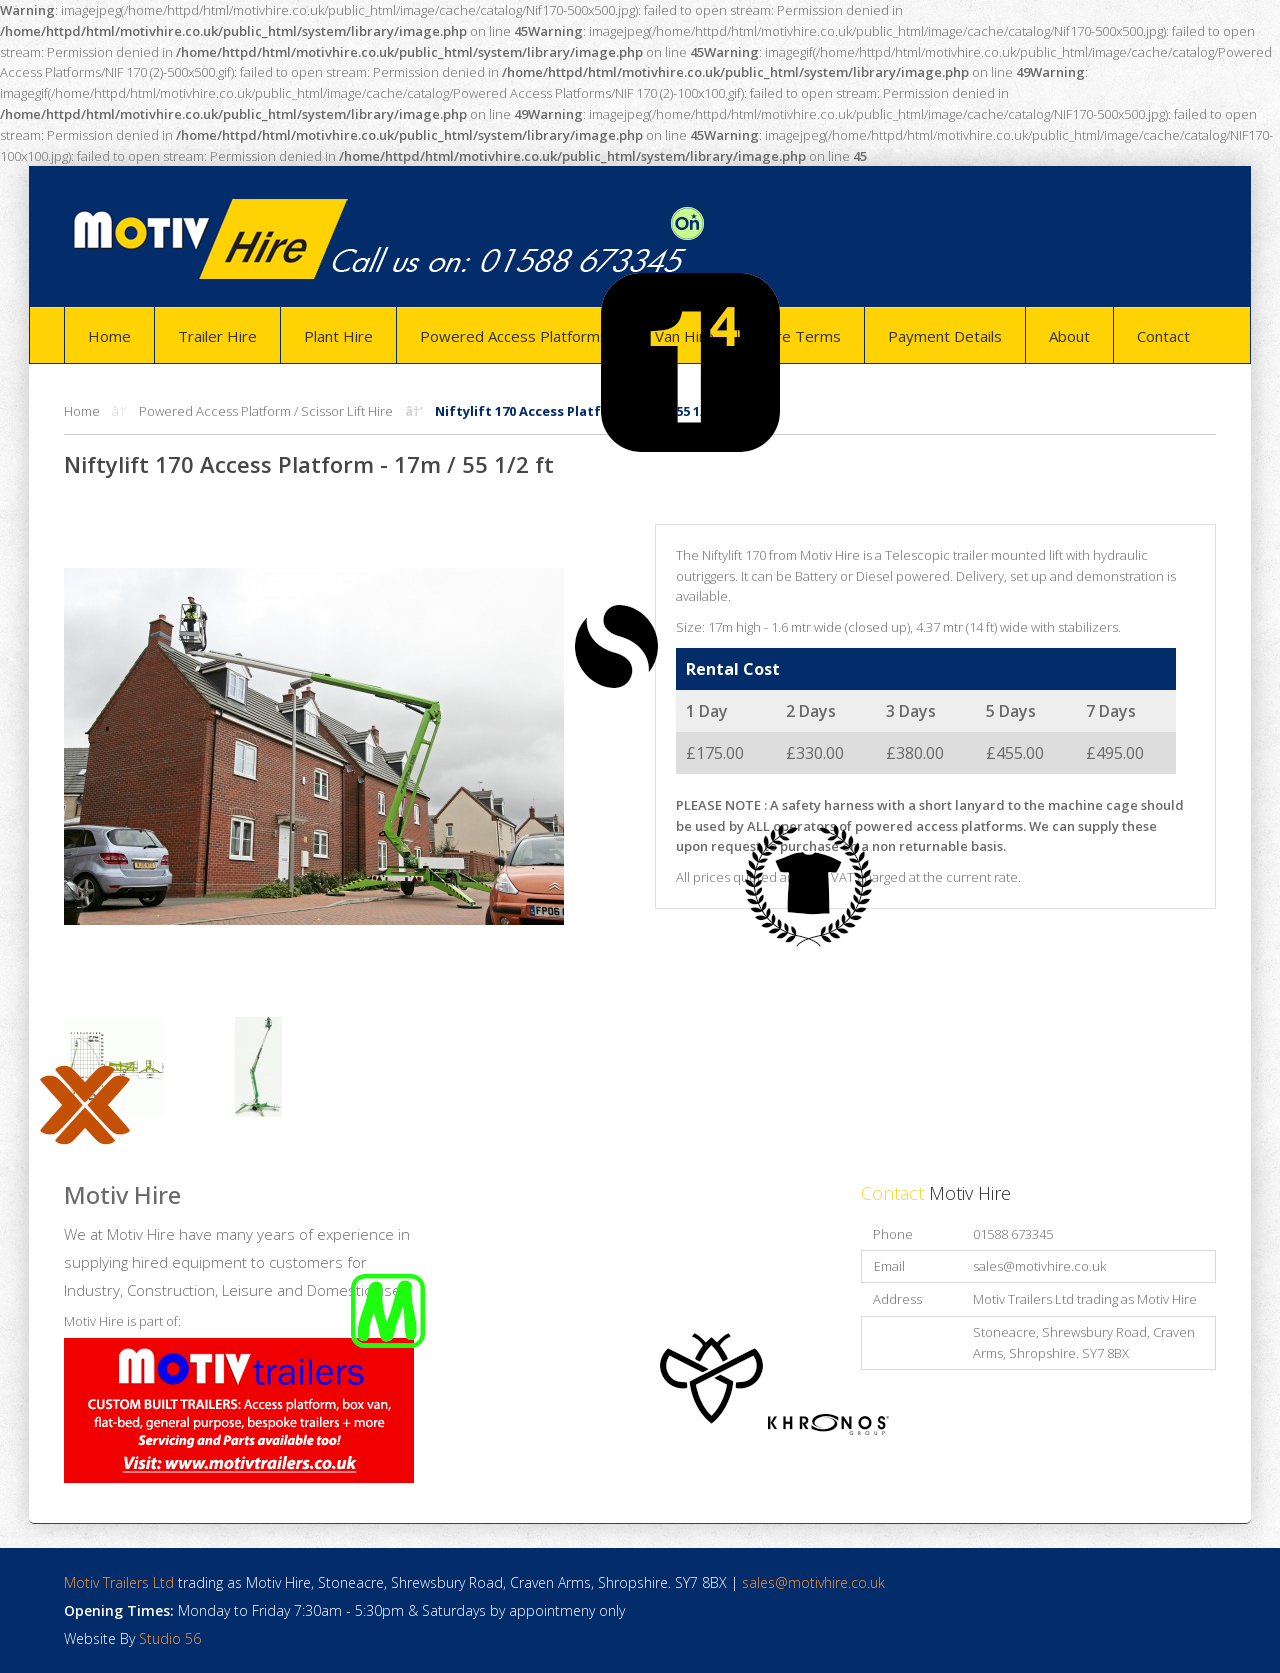  What do you see at coordinates (711, 1378) in the screenshot?
I see `intigriti bug bounty platform logo` at bounding box center [711, 1378].